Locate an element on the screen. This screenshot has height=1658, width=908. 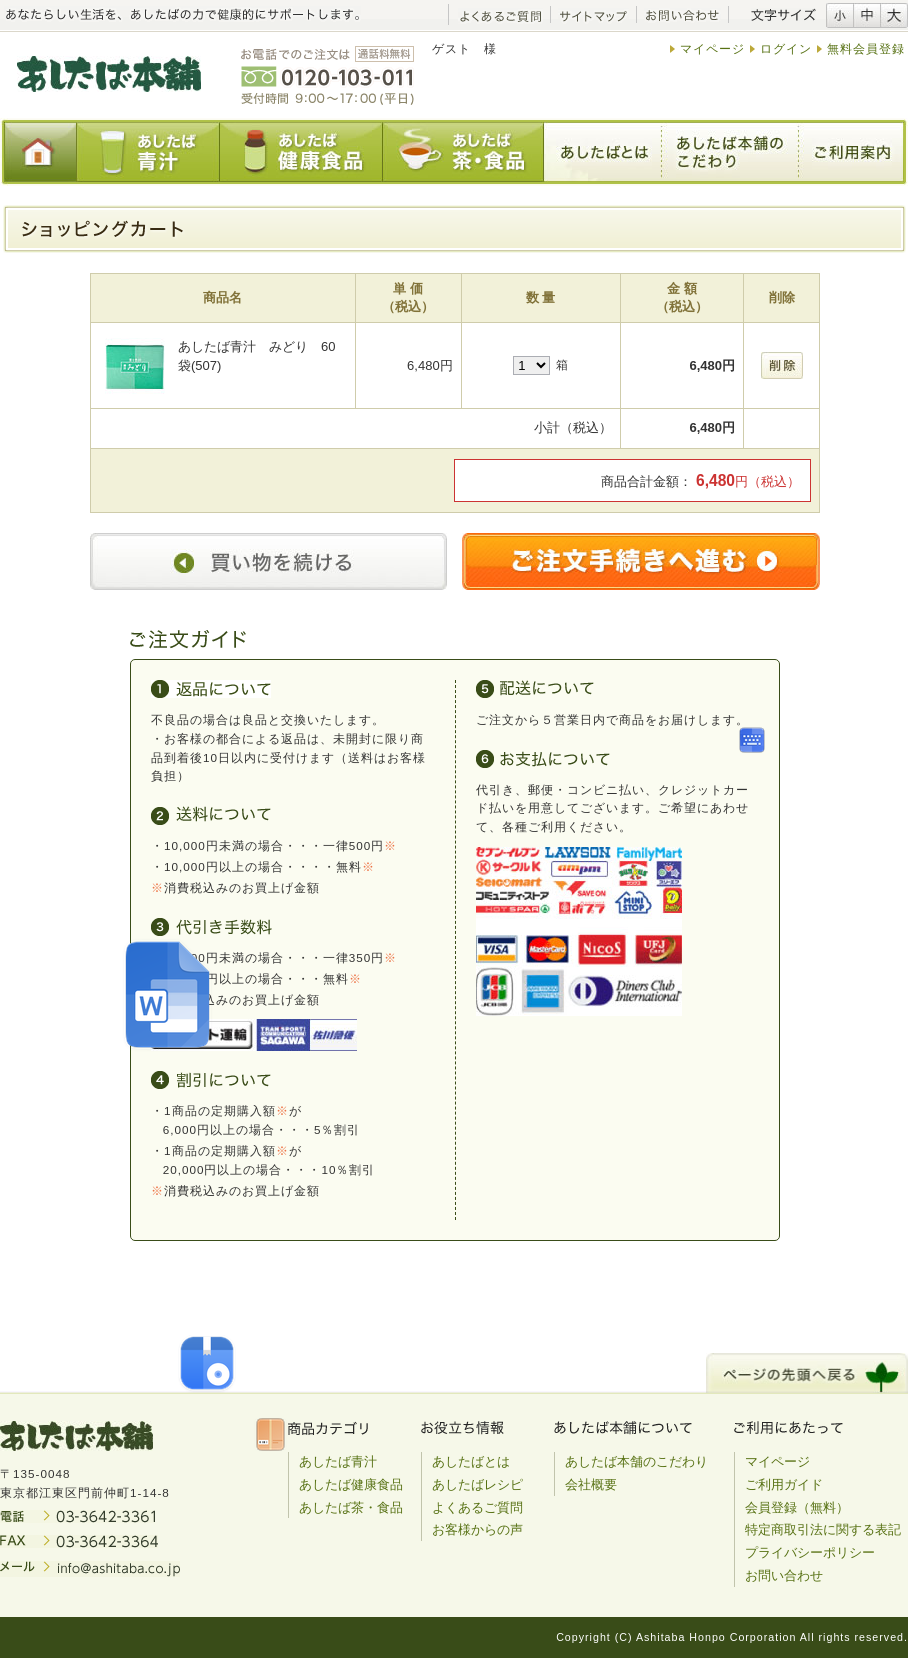
compressed or archived file type is located at coordinates (270, 1434).